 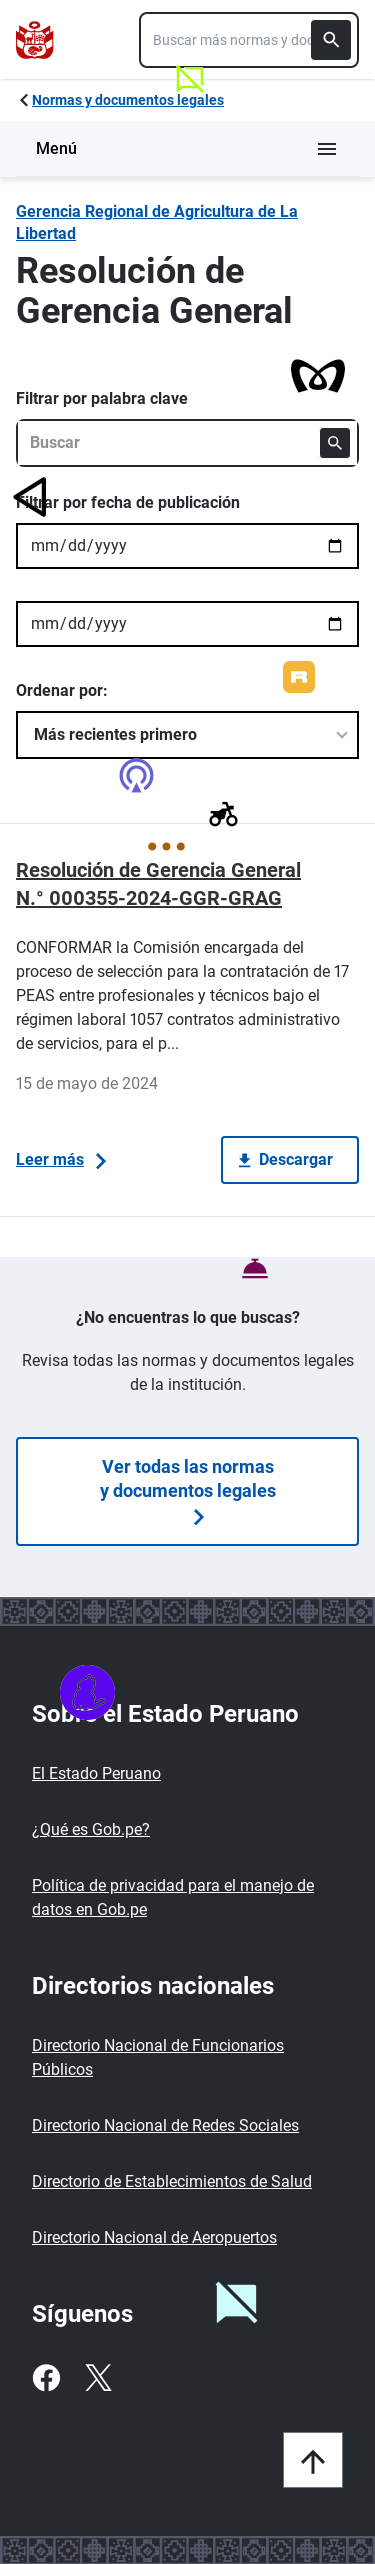 I want to click on yarn package manager logo, so click(x=87, y=1692).